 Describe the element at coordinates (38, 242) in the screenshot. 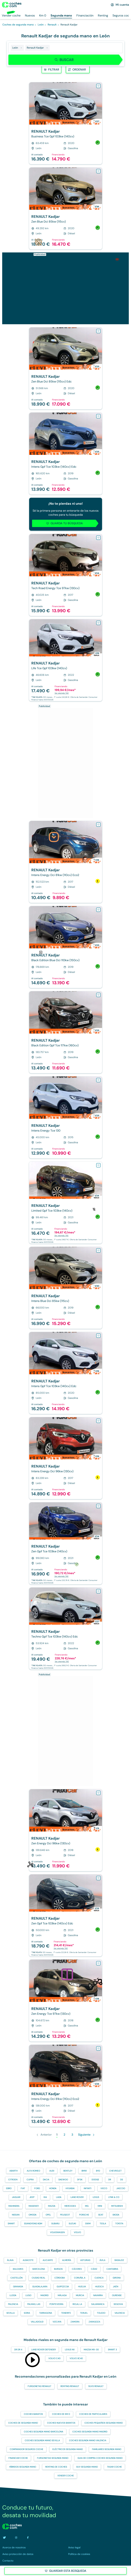

I see `disable targeting or tracking` at that location.